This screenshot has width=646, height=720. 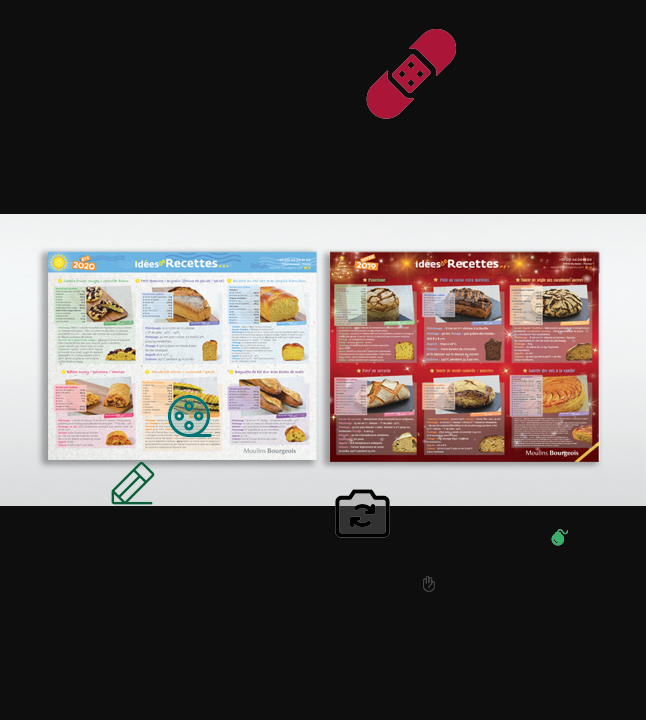 I want to click on stop or pause an action, so click(x=429, y=584).